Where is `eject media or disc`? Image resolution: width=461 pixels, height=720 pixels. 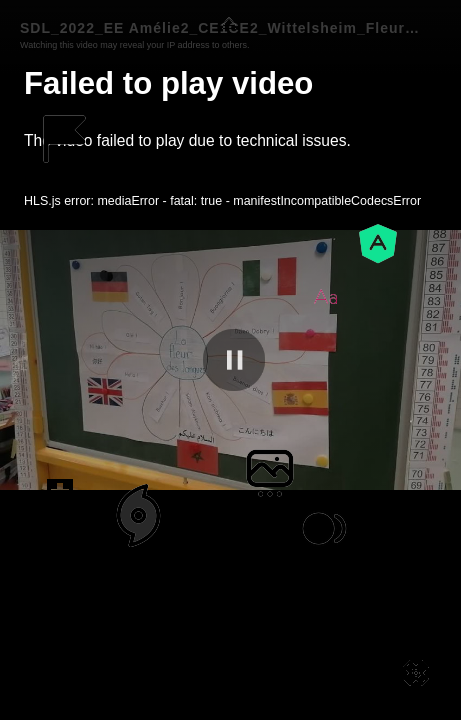 eject media or disc is located at coordinates (229, 24).